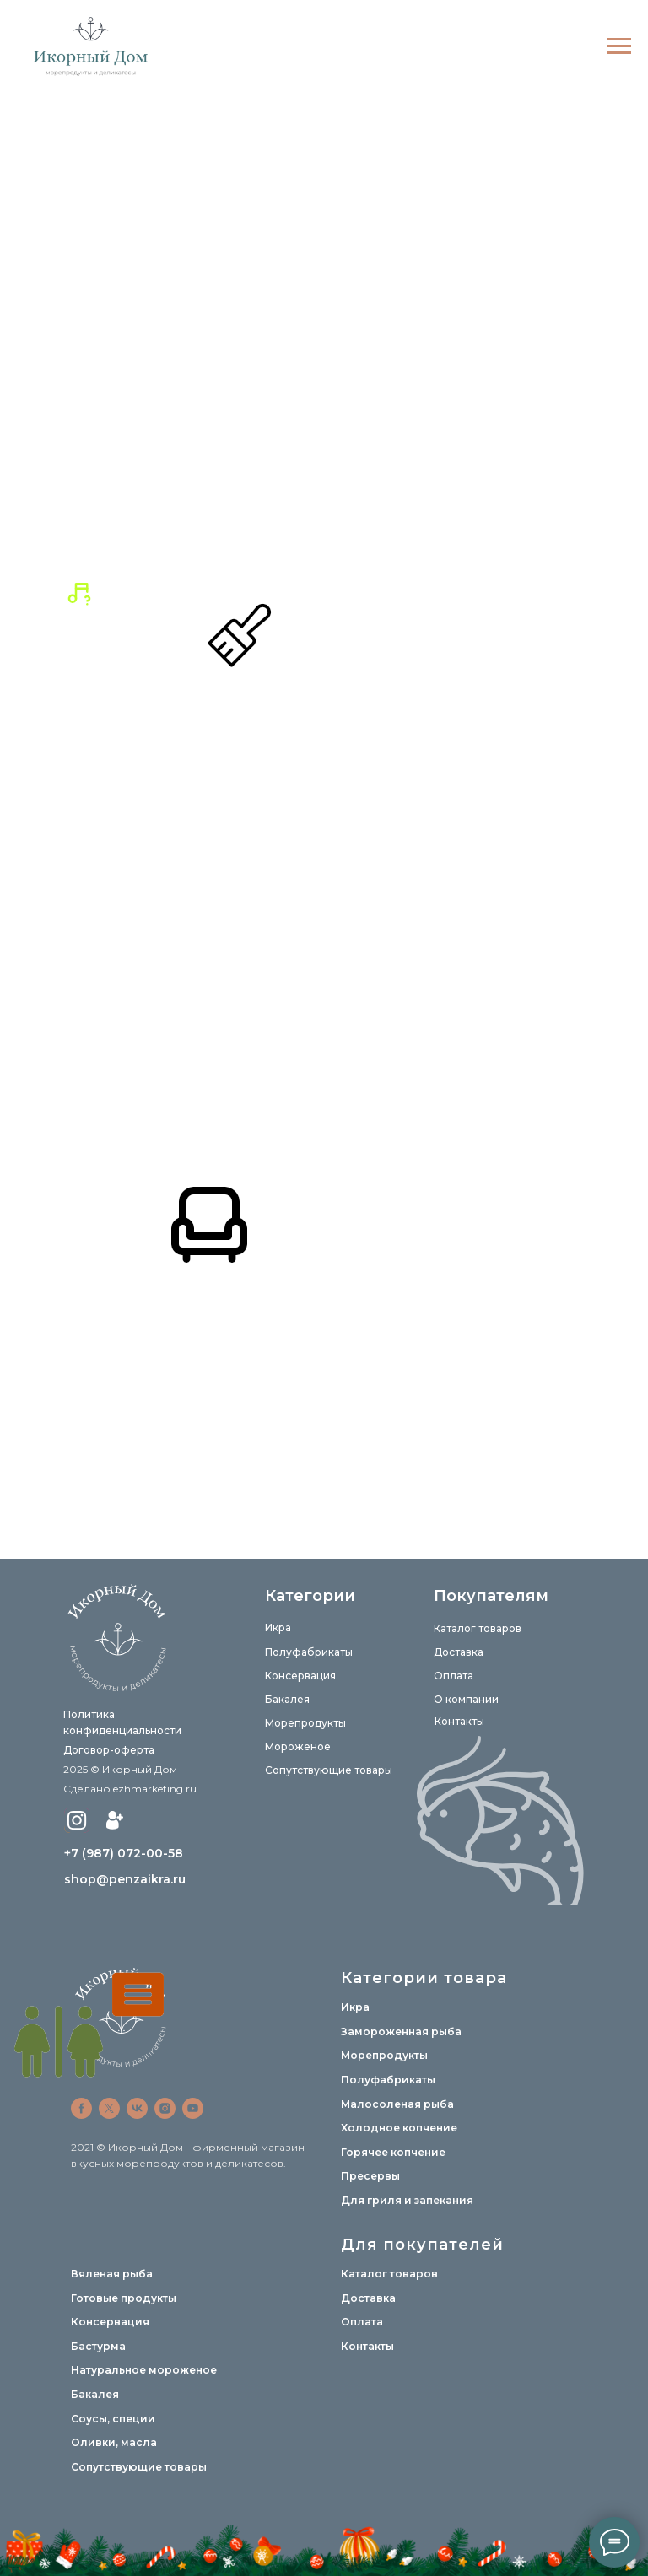 The width and height of the screenshot is (648, 2576). What do you see at coordinates (138, 1994) in the screenshot?
I see `view article or document content` at bounding box center [138, 1994].